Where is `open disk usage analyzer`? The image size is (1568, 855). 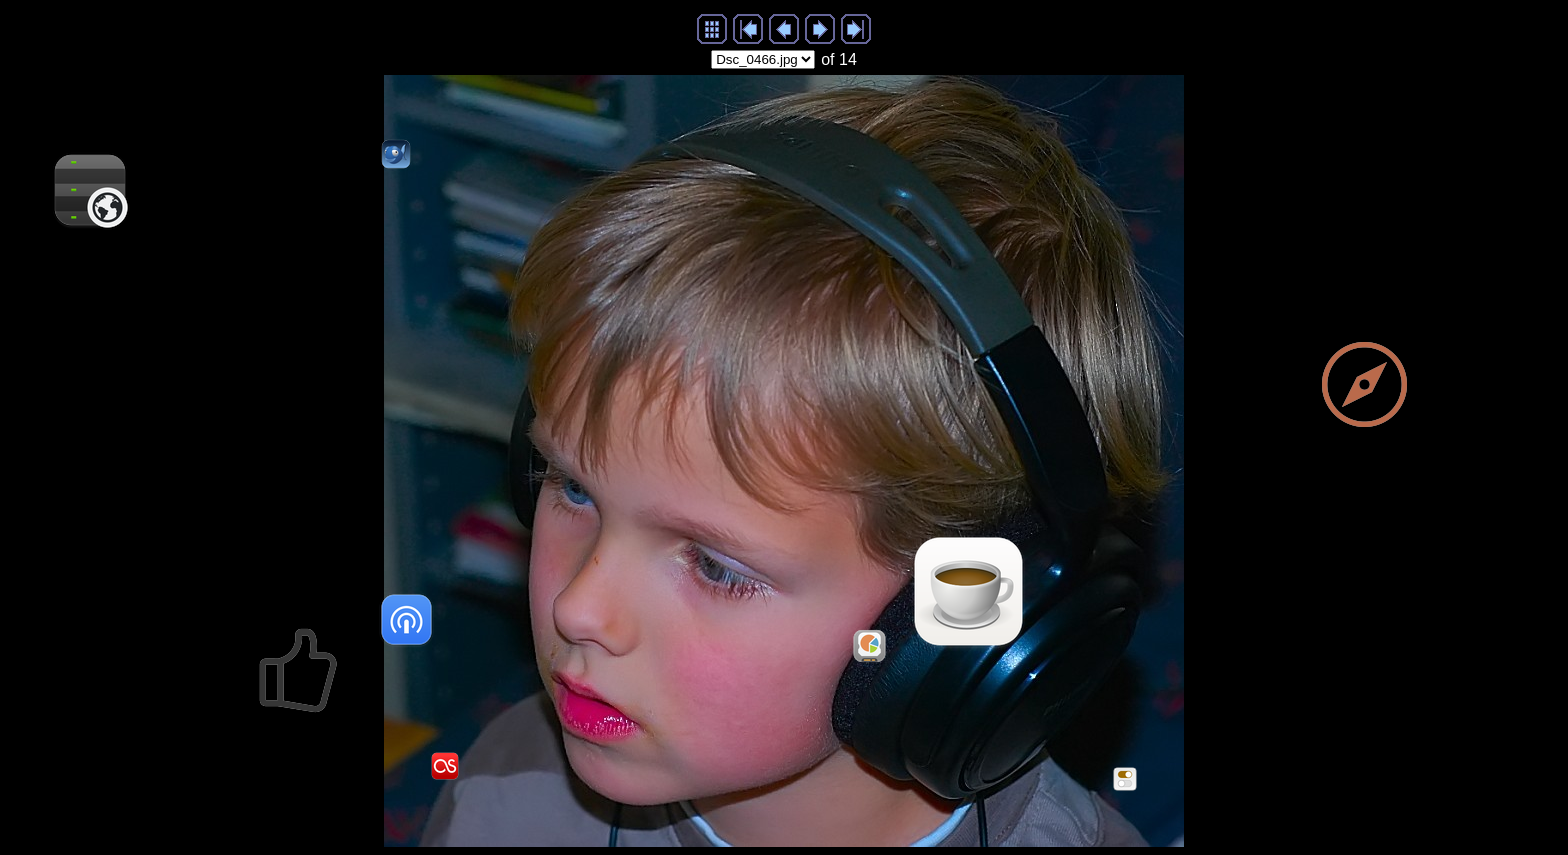 open disk usage analyzer is located at coordinates (869, 646).